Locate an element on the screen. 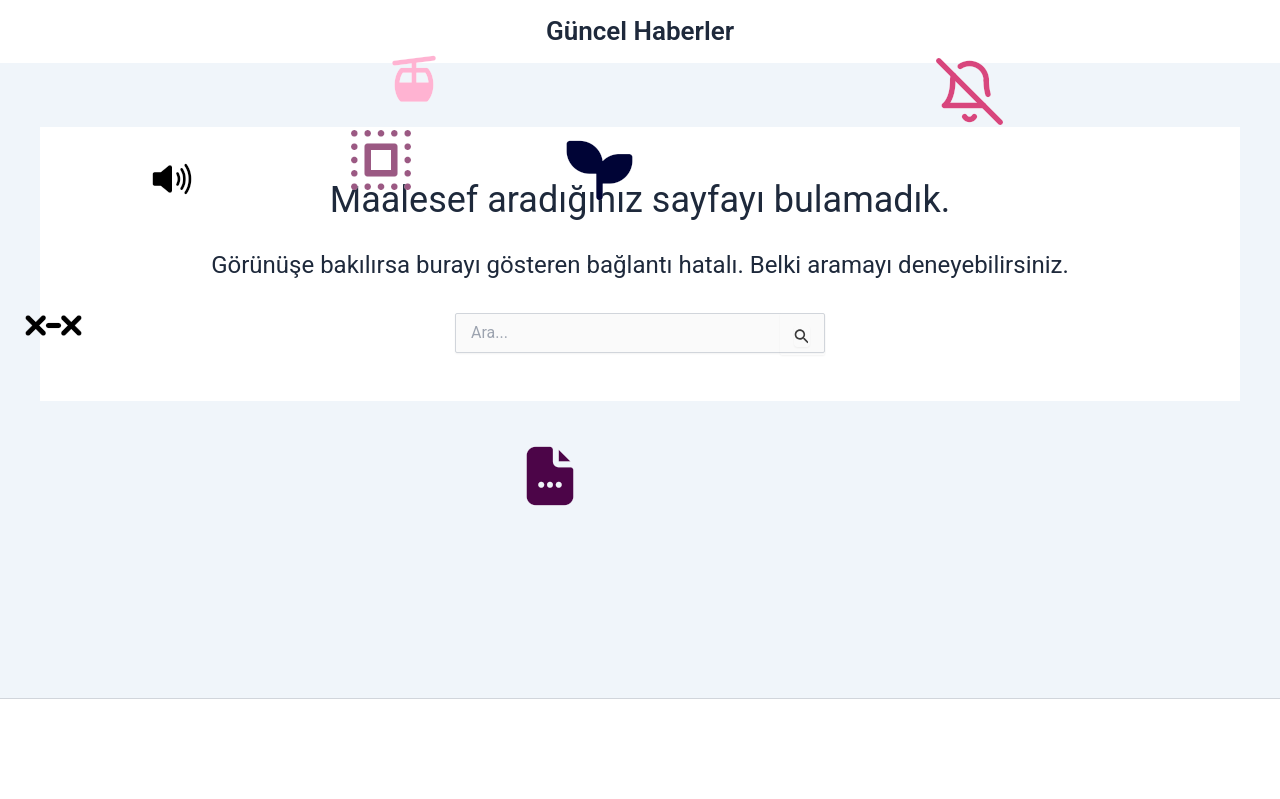 The width and height of the screenshot is (1280, 799). view file details or additional options is located at coordinates (550, 476).